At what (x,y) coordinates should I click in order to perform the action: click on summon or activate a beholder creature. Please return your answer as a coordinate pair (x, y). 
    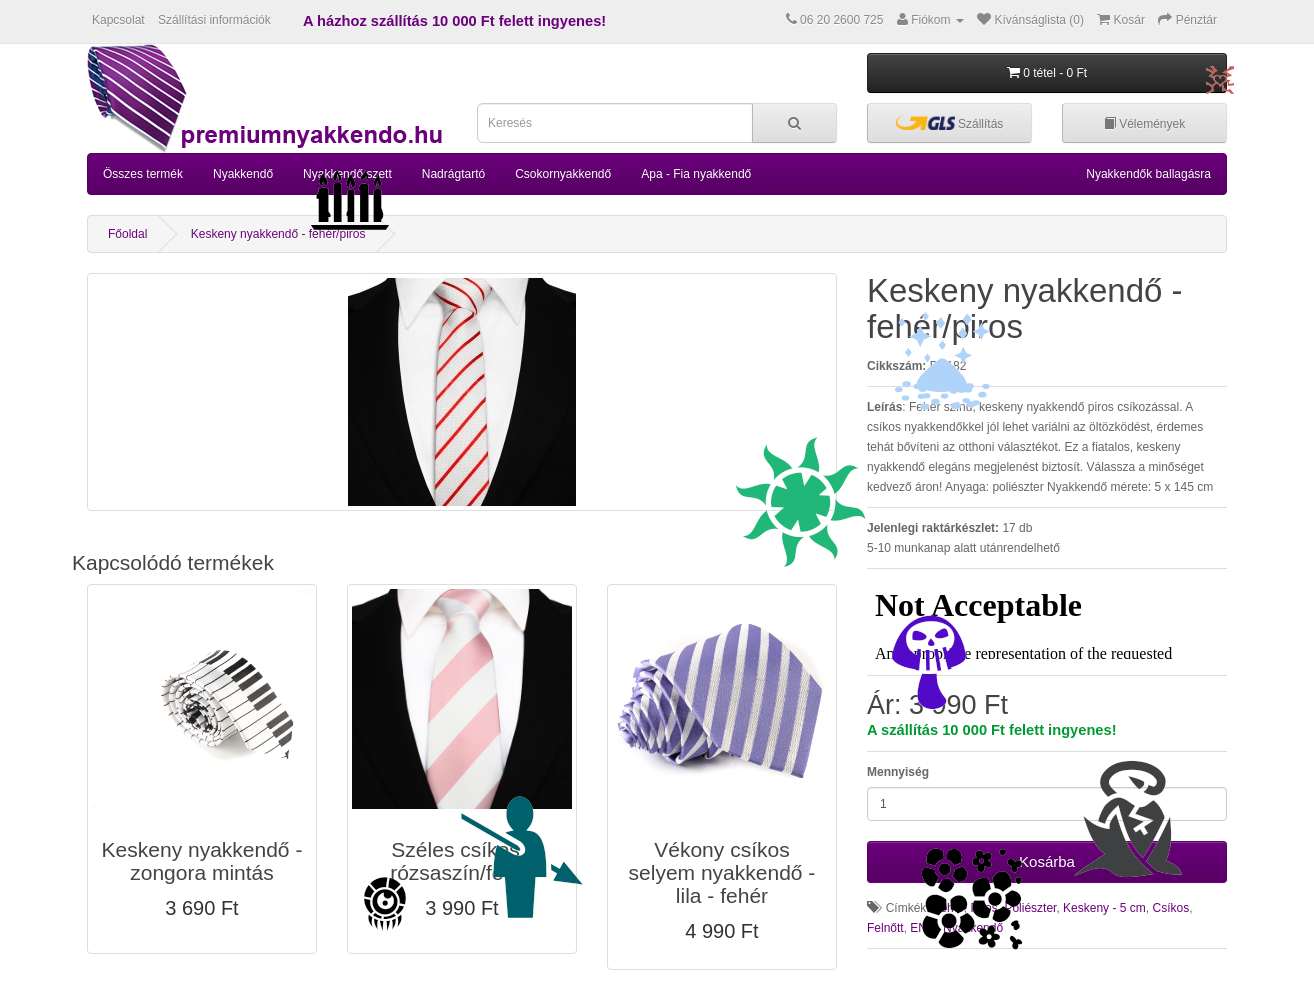
    Looking at the image, I should click on (385, 904).